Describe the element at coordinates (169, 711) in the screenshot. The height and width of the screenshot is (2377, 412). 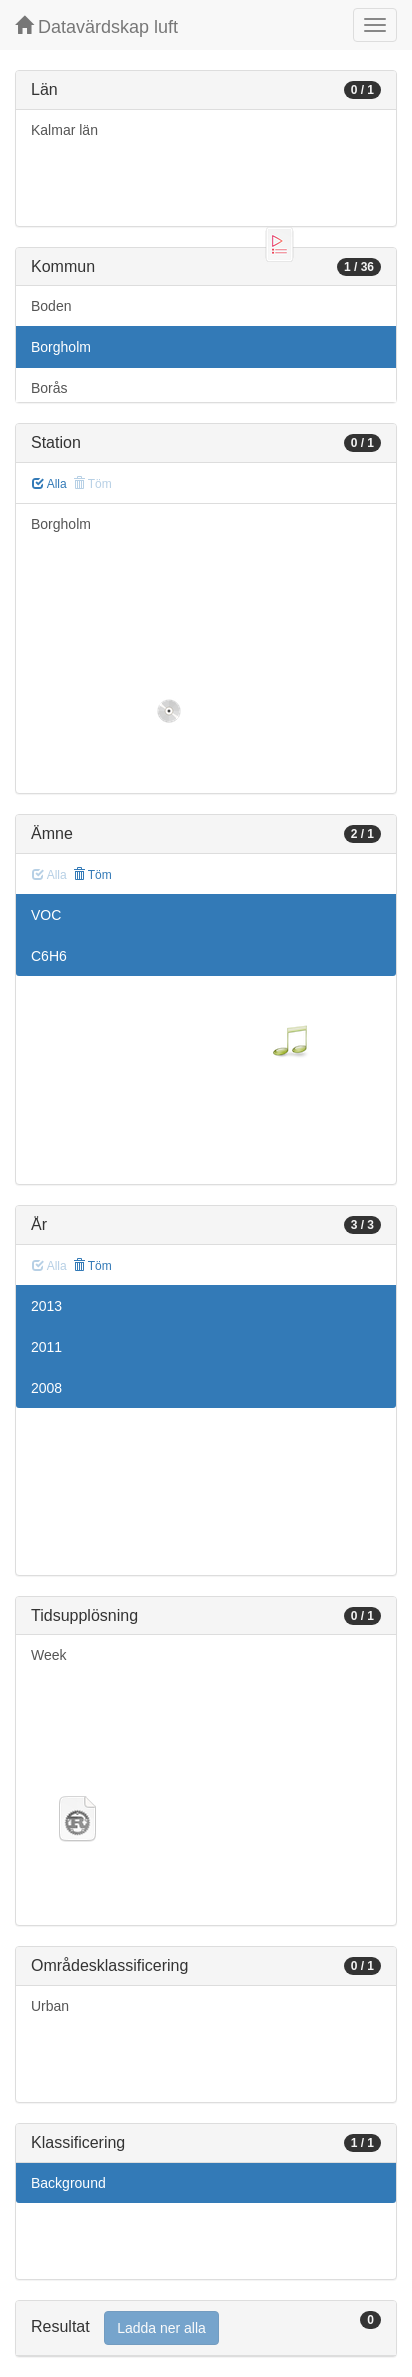
I see `represents a DVD+R writable disc` at that location.